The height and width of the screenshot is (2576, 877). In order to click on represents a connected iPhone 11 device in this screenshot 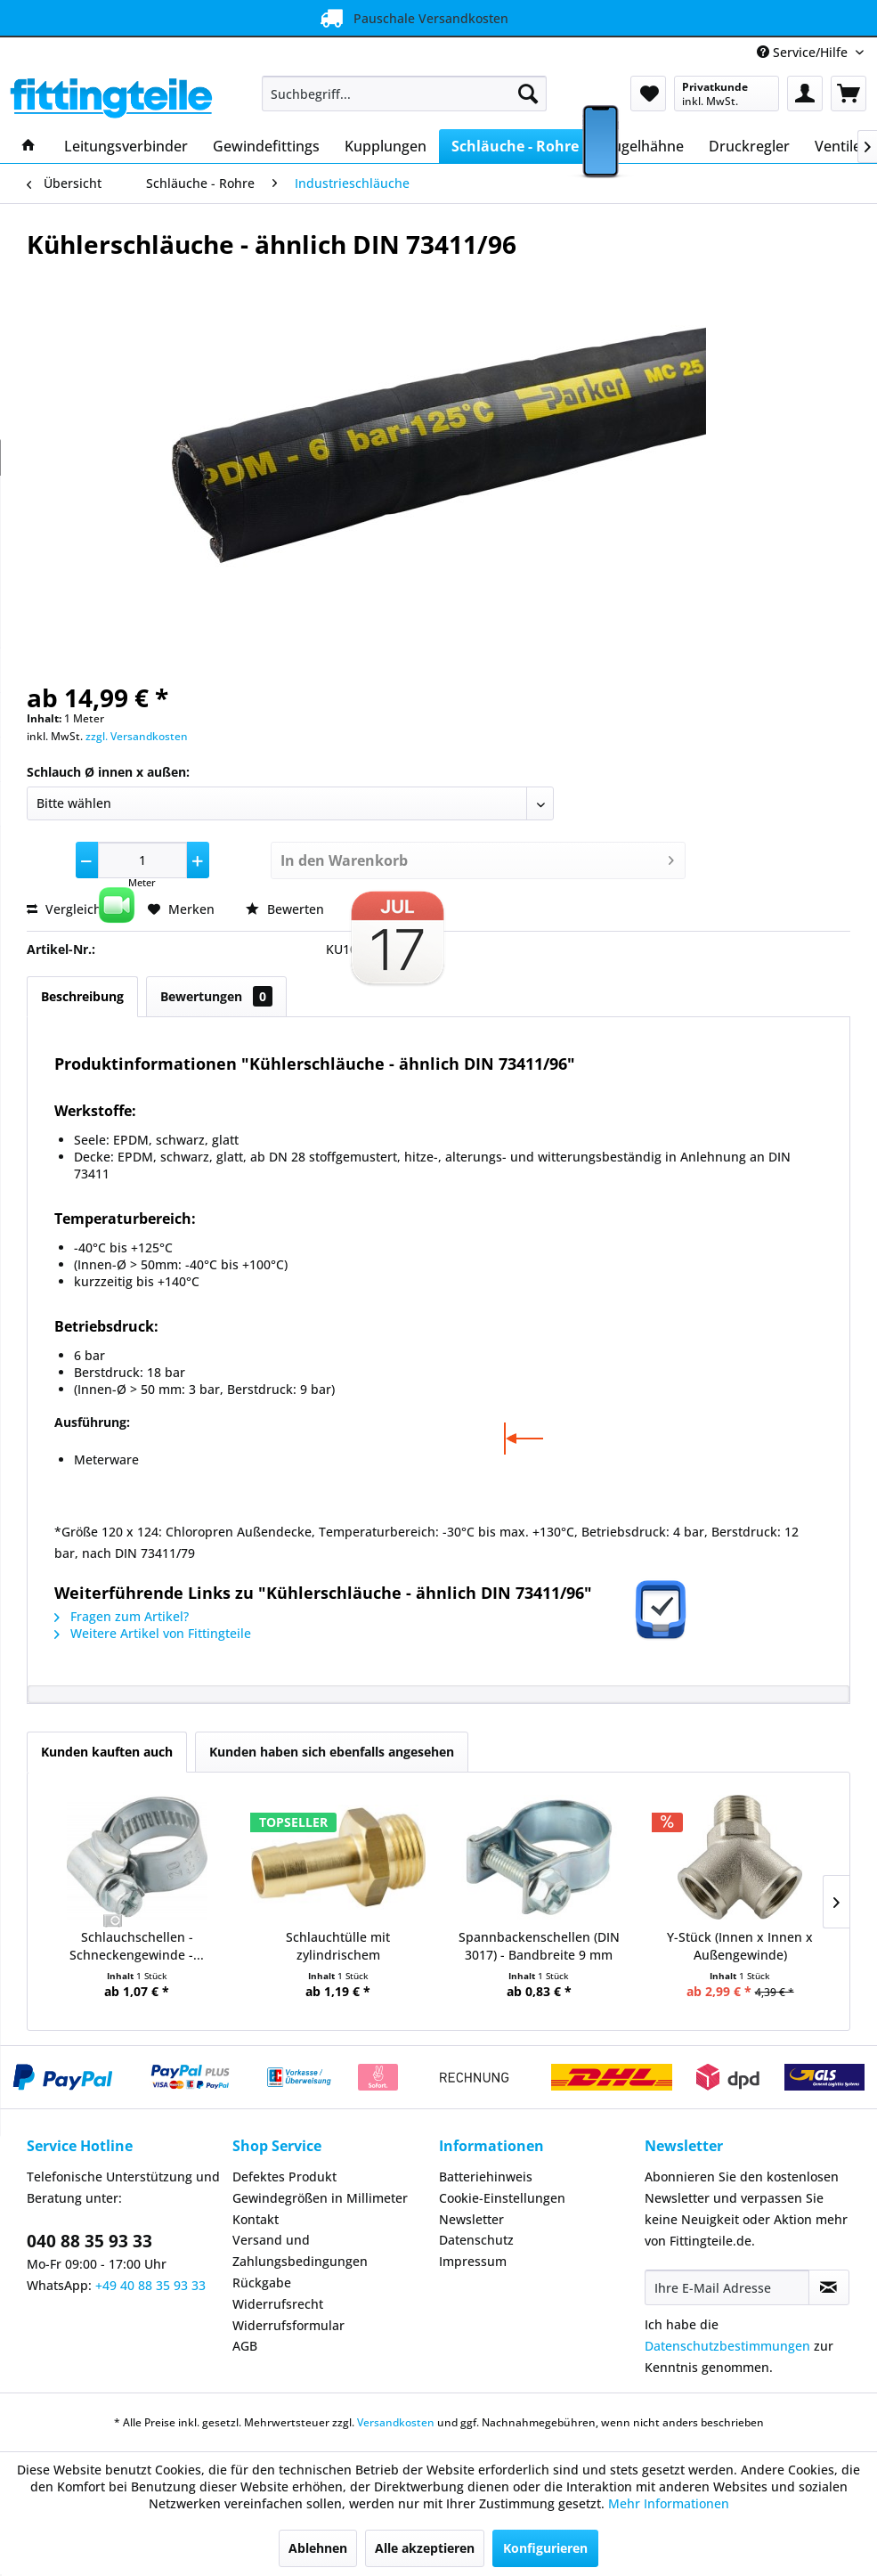, I will do `click(600, 142)`.